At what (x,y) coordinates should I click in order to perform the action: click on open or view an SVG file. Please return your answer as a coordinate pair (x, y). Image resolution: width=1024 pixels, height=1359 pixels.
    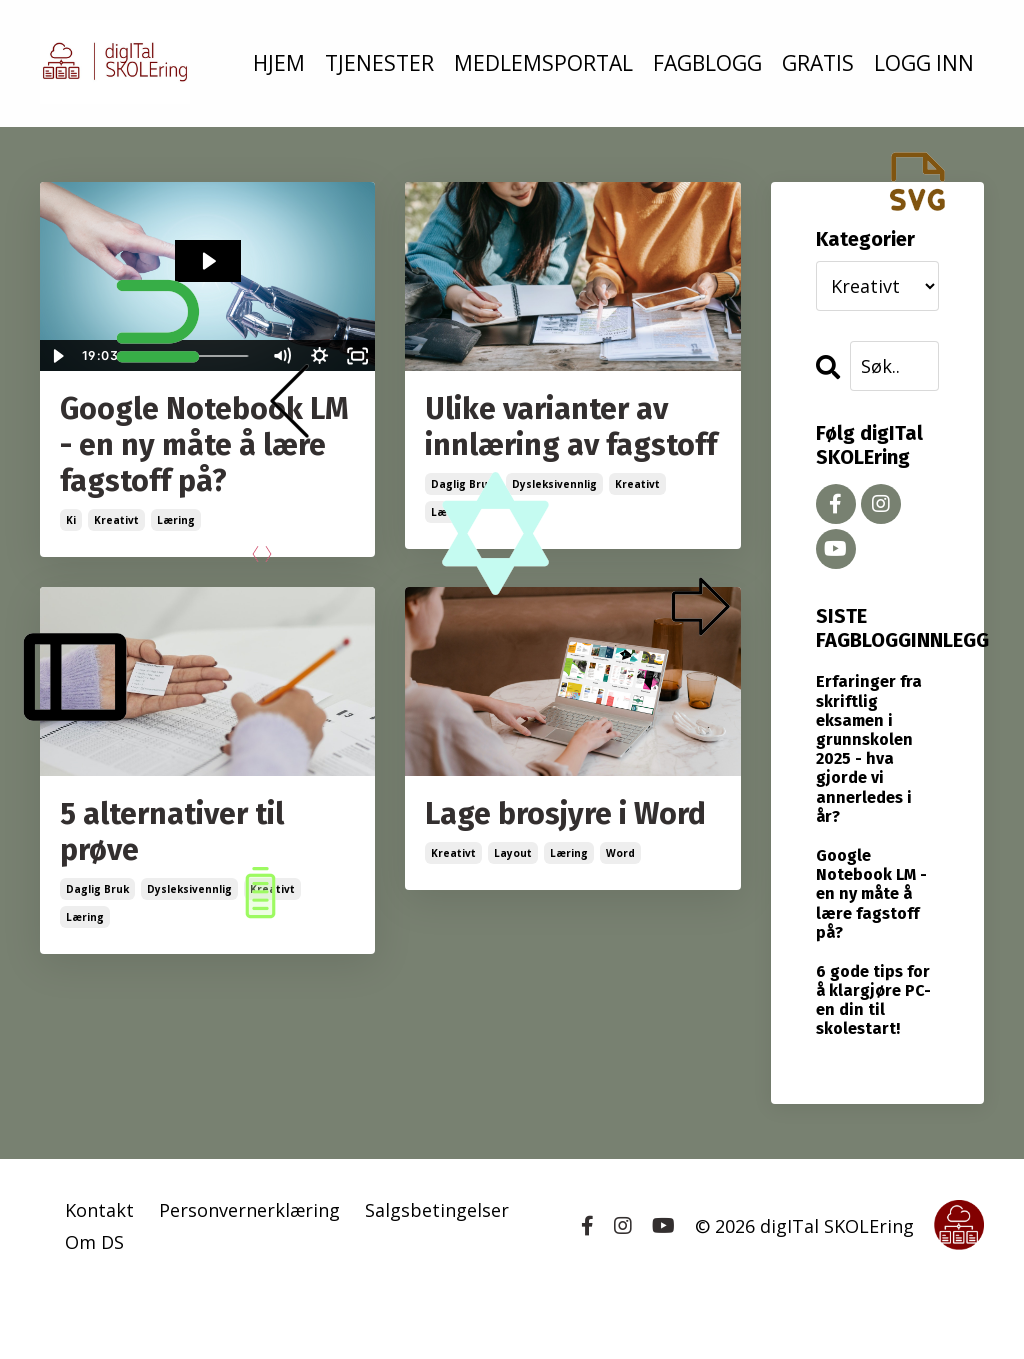
    Looking at the image, I should click on (918, 184).